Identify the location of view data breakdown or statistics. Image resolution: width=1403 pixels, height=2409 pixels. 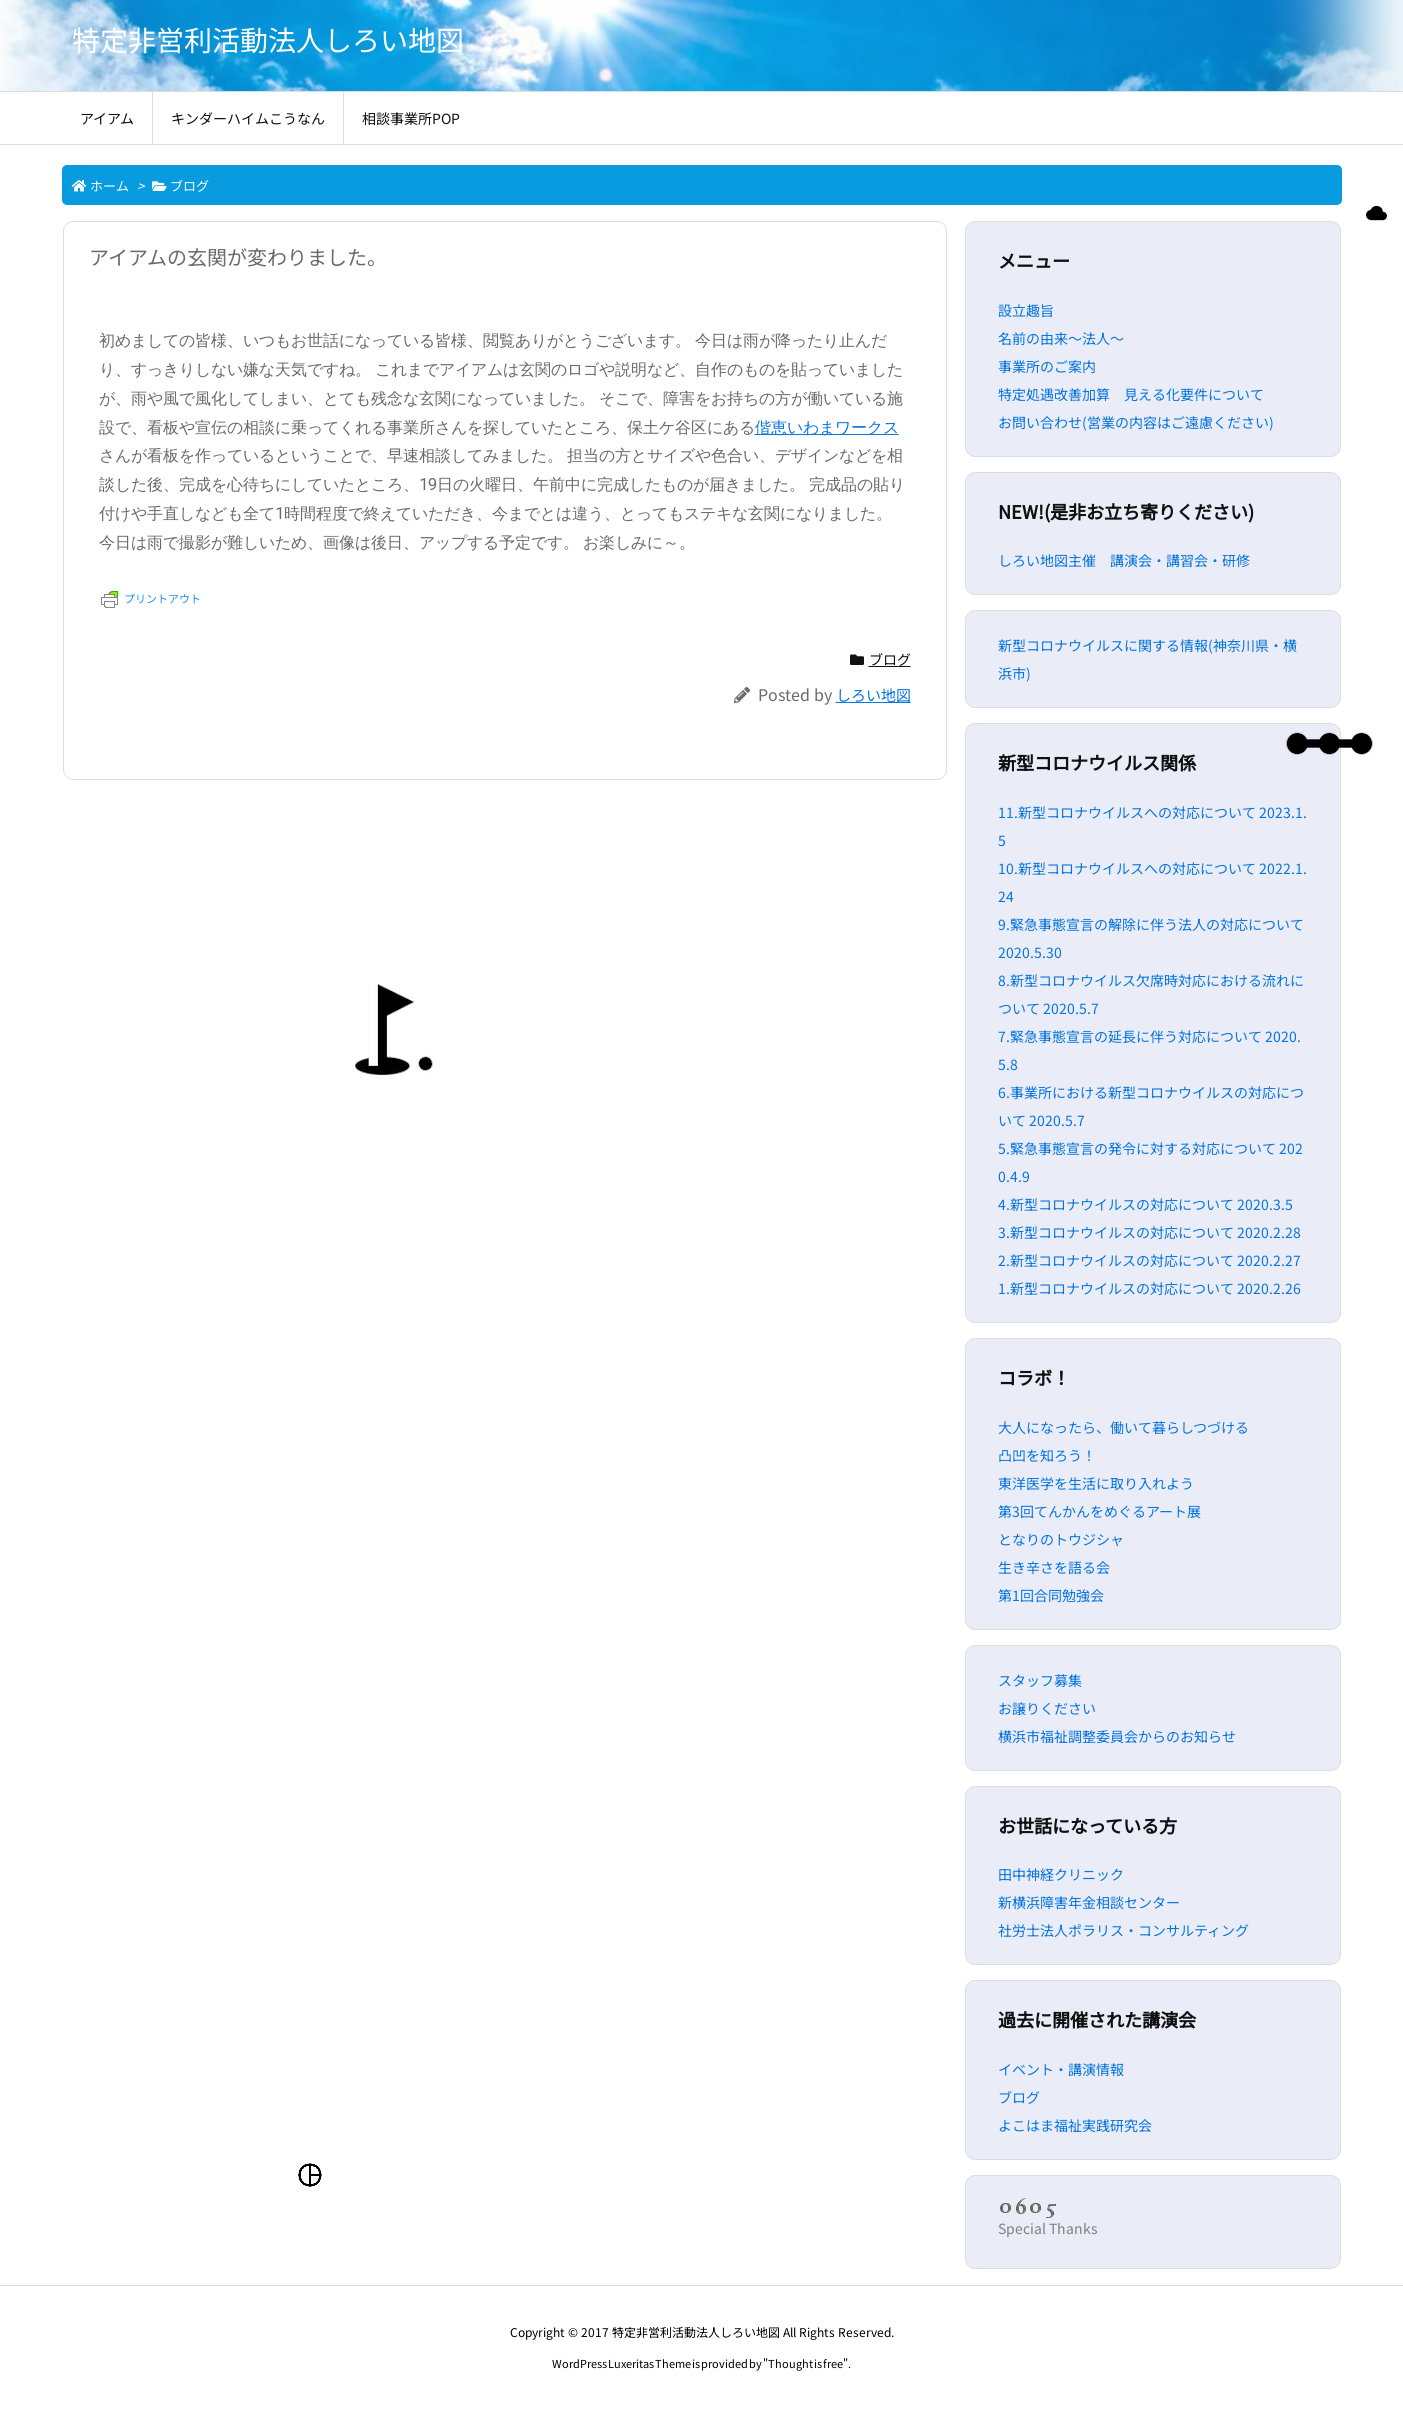
(310, 2175).